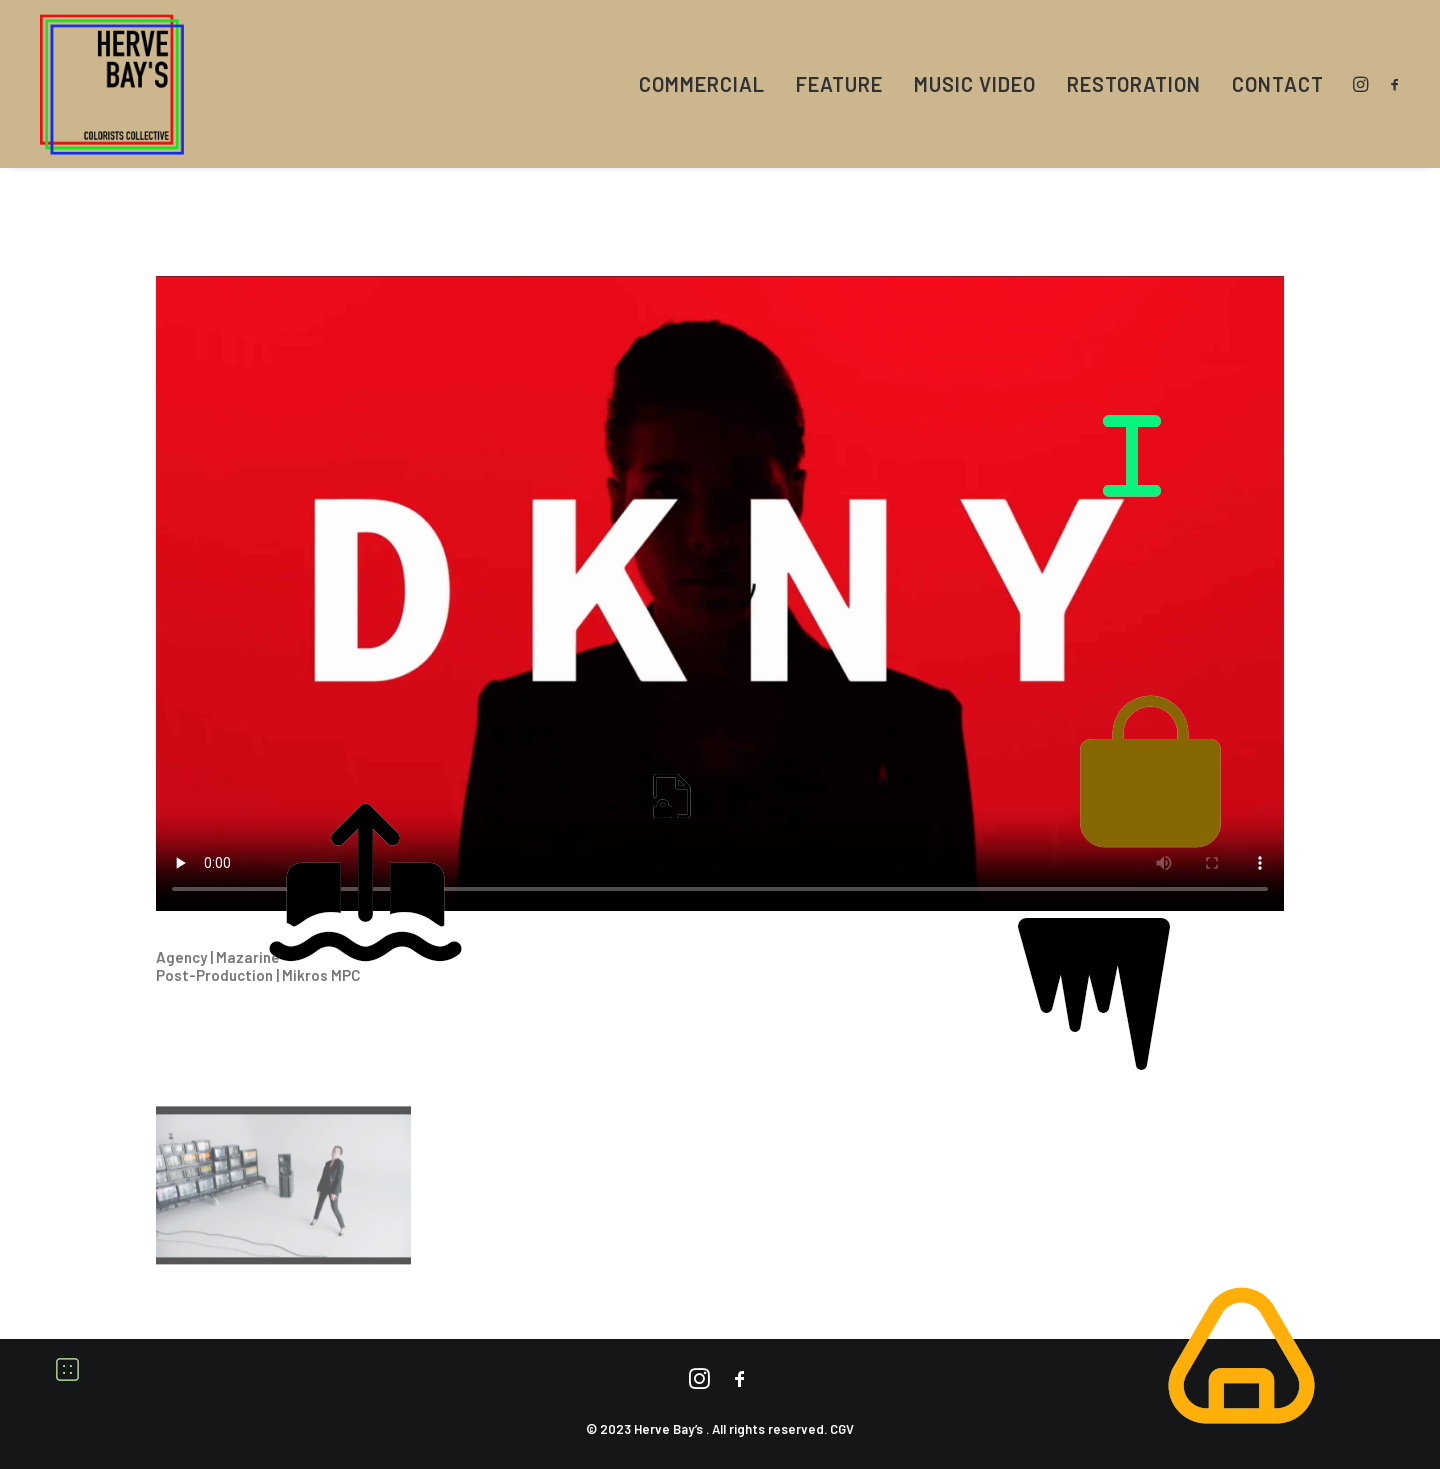 The height and width of the screenshot is (1469, 1440). What do you see at coordinates (365, 882) in the screenshot?
I see `indicates rising water levels or flood warning` at bounding box center [365, 882].